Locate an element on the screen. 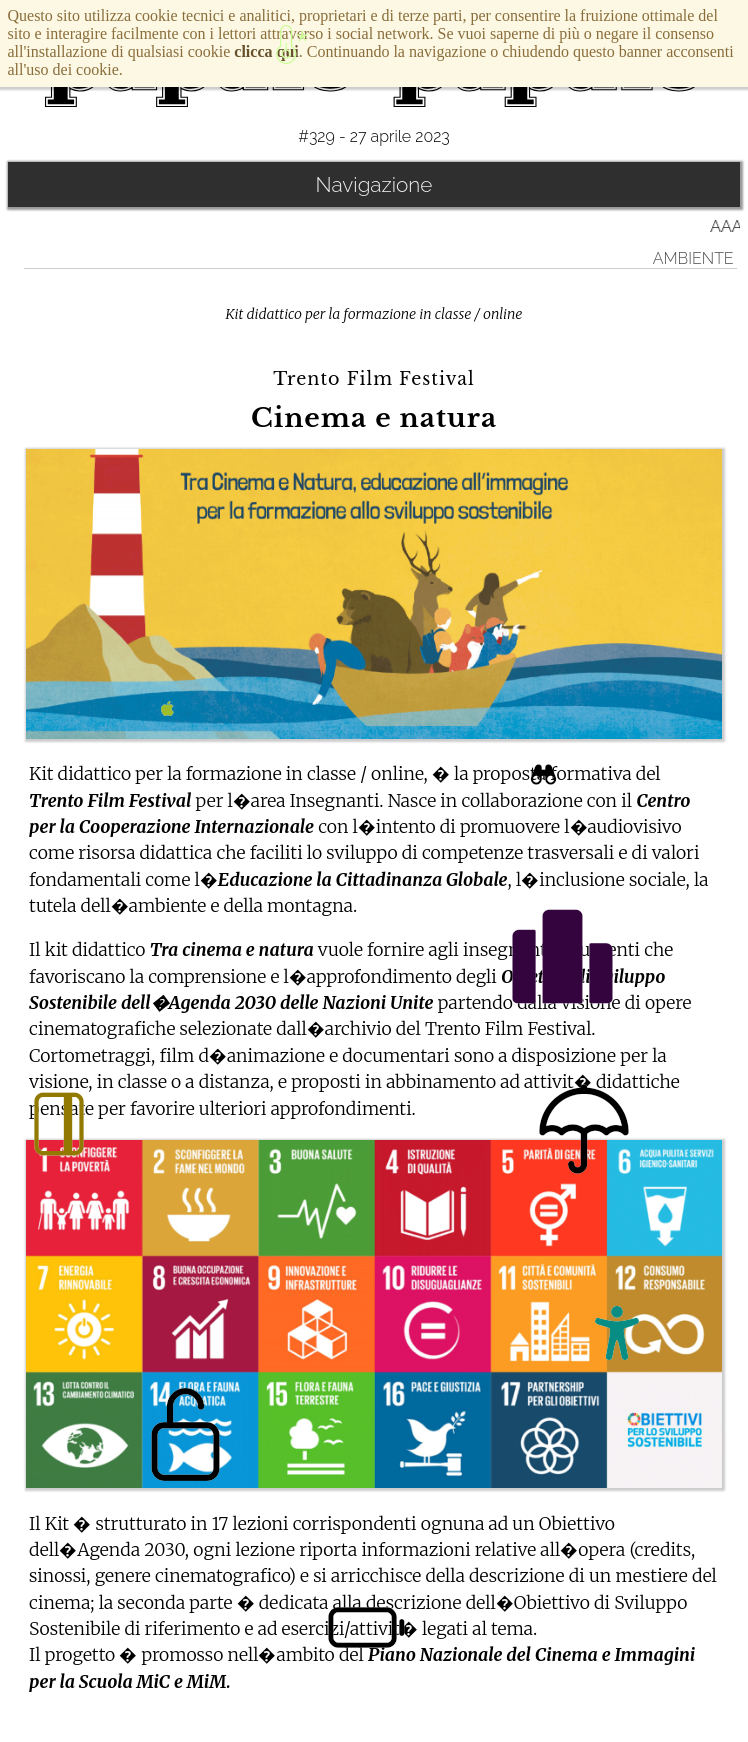 The width and height of the screenshot is (748, 1742). indicates low temperature or cold conditions is located at coordinates (287, 44).